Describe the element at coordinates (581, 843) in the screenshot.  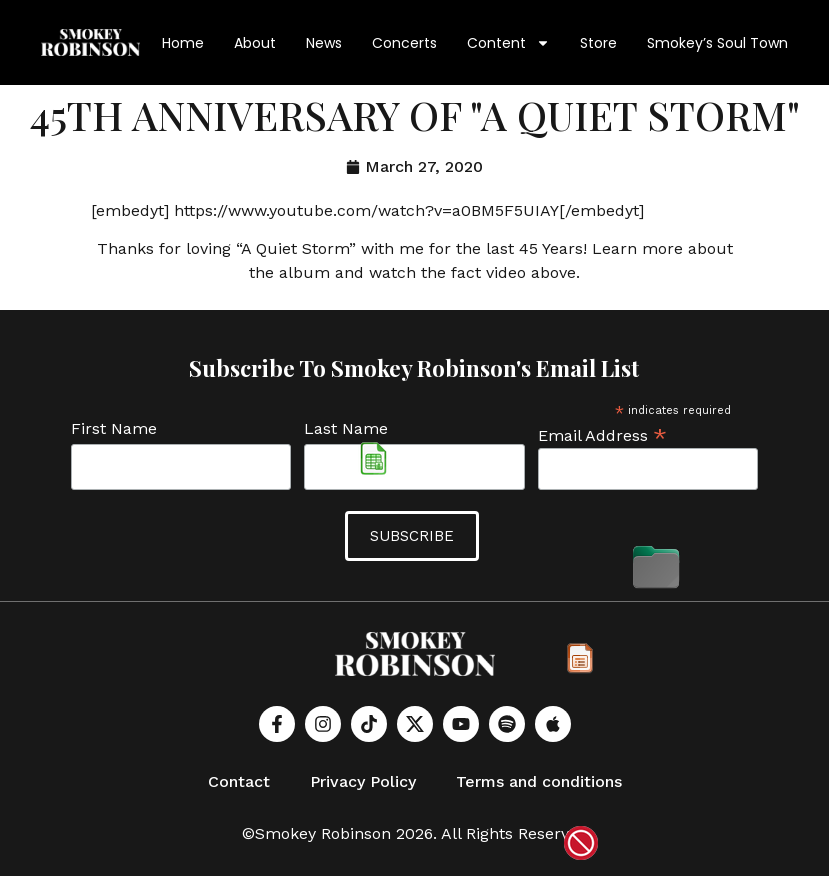
I see `delete or remove an item` at that location.